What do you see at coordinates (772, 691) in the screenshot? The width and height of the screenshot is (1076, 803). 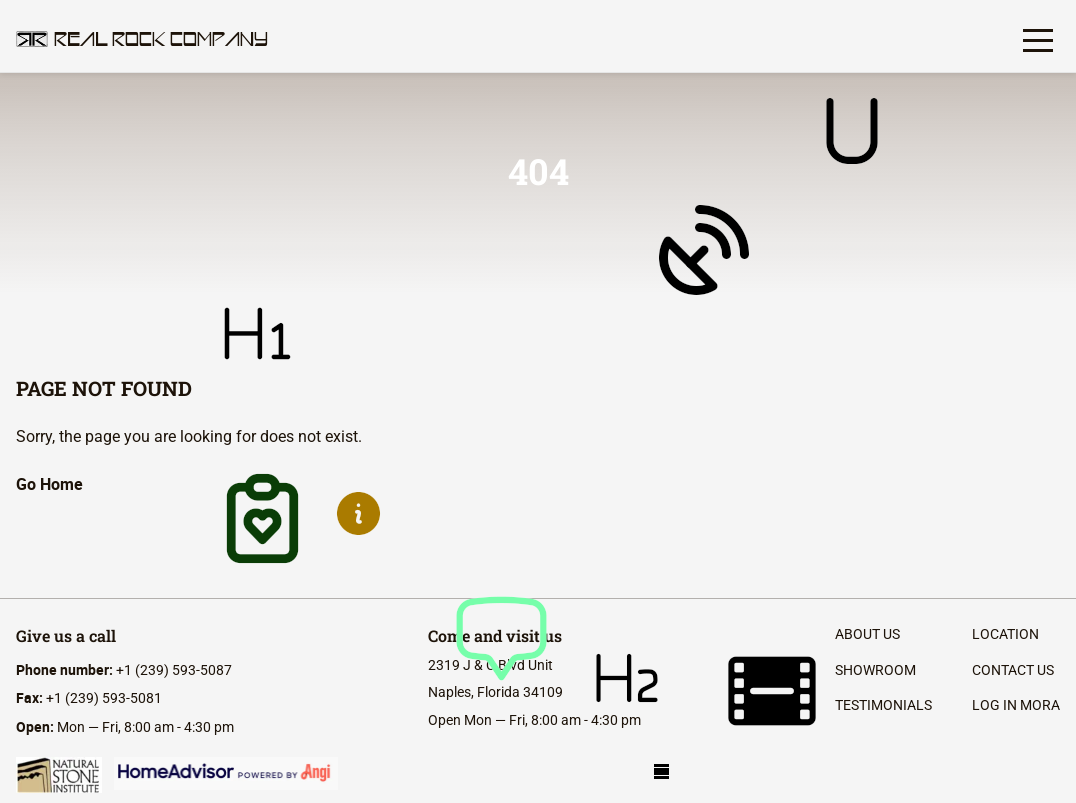 I see `access video or film content` at bounding box center [772, 691].